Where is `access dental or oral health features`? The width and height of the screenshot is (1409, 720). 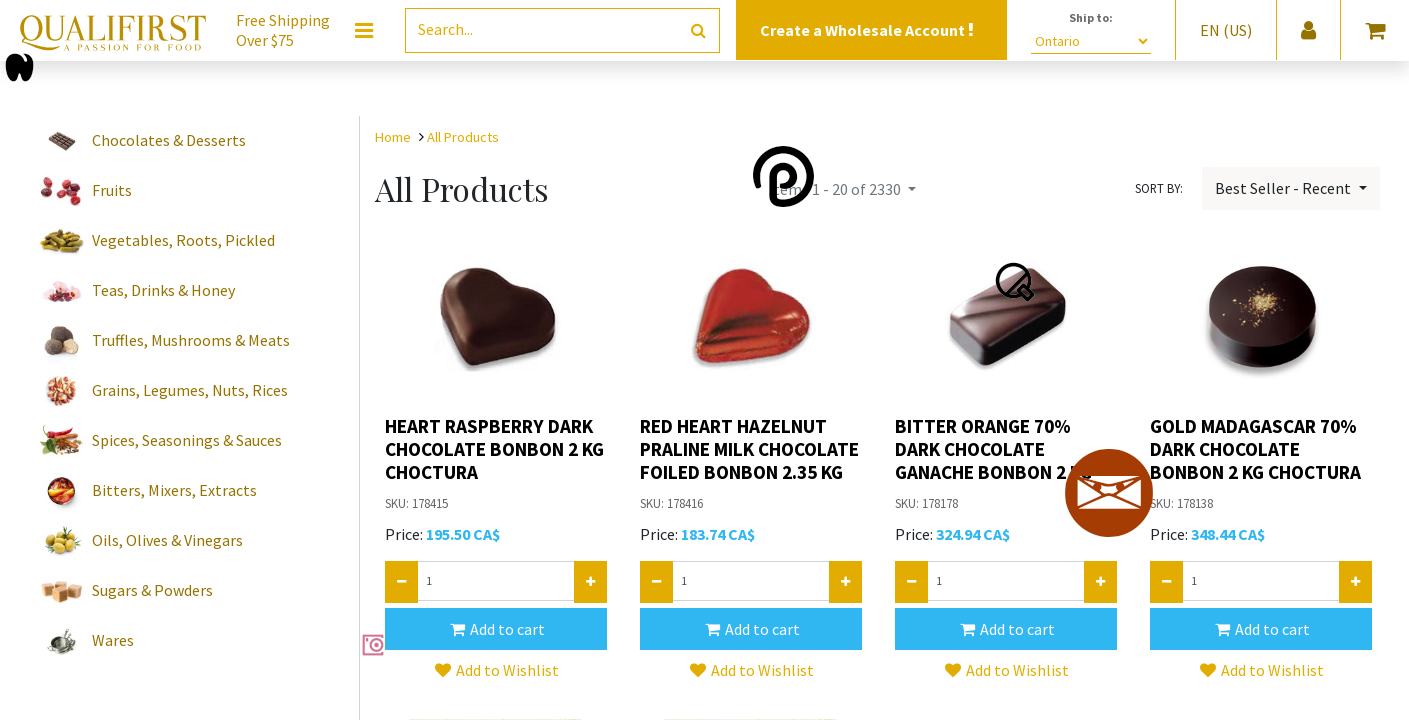 access dental or oral health features is located at coordinates (19, 67).